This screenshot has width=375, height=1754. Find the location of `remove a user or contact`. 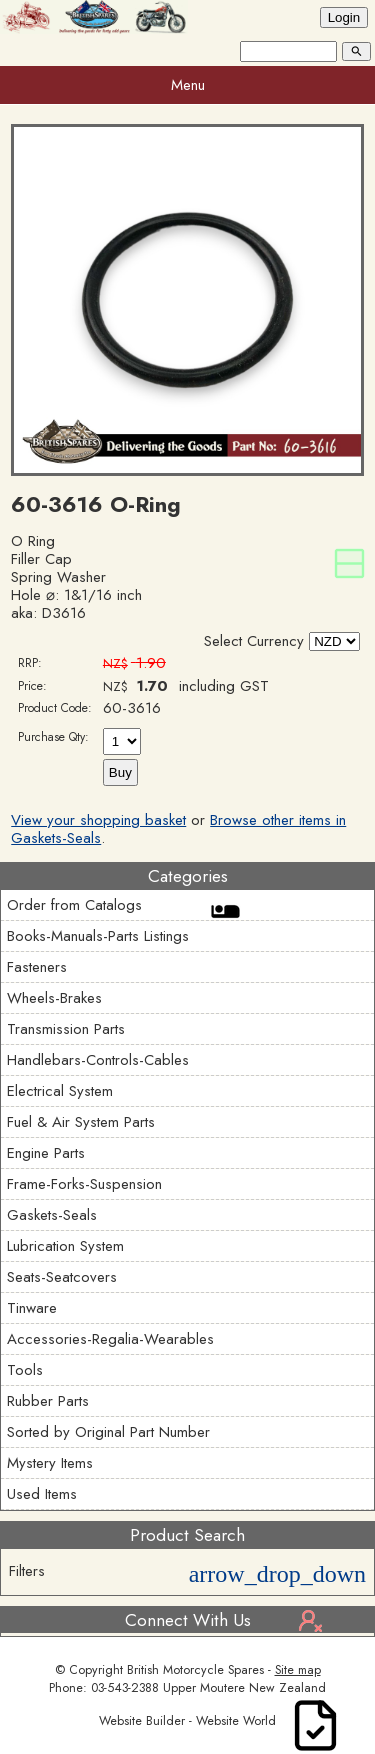

remove a user or contact is located at coordinates (310, 1620).